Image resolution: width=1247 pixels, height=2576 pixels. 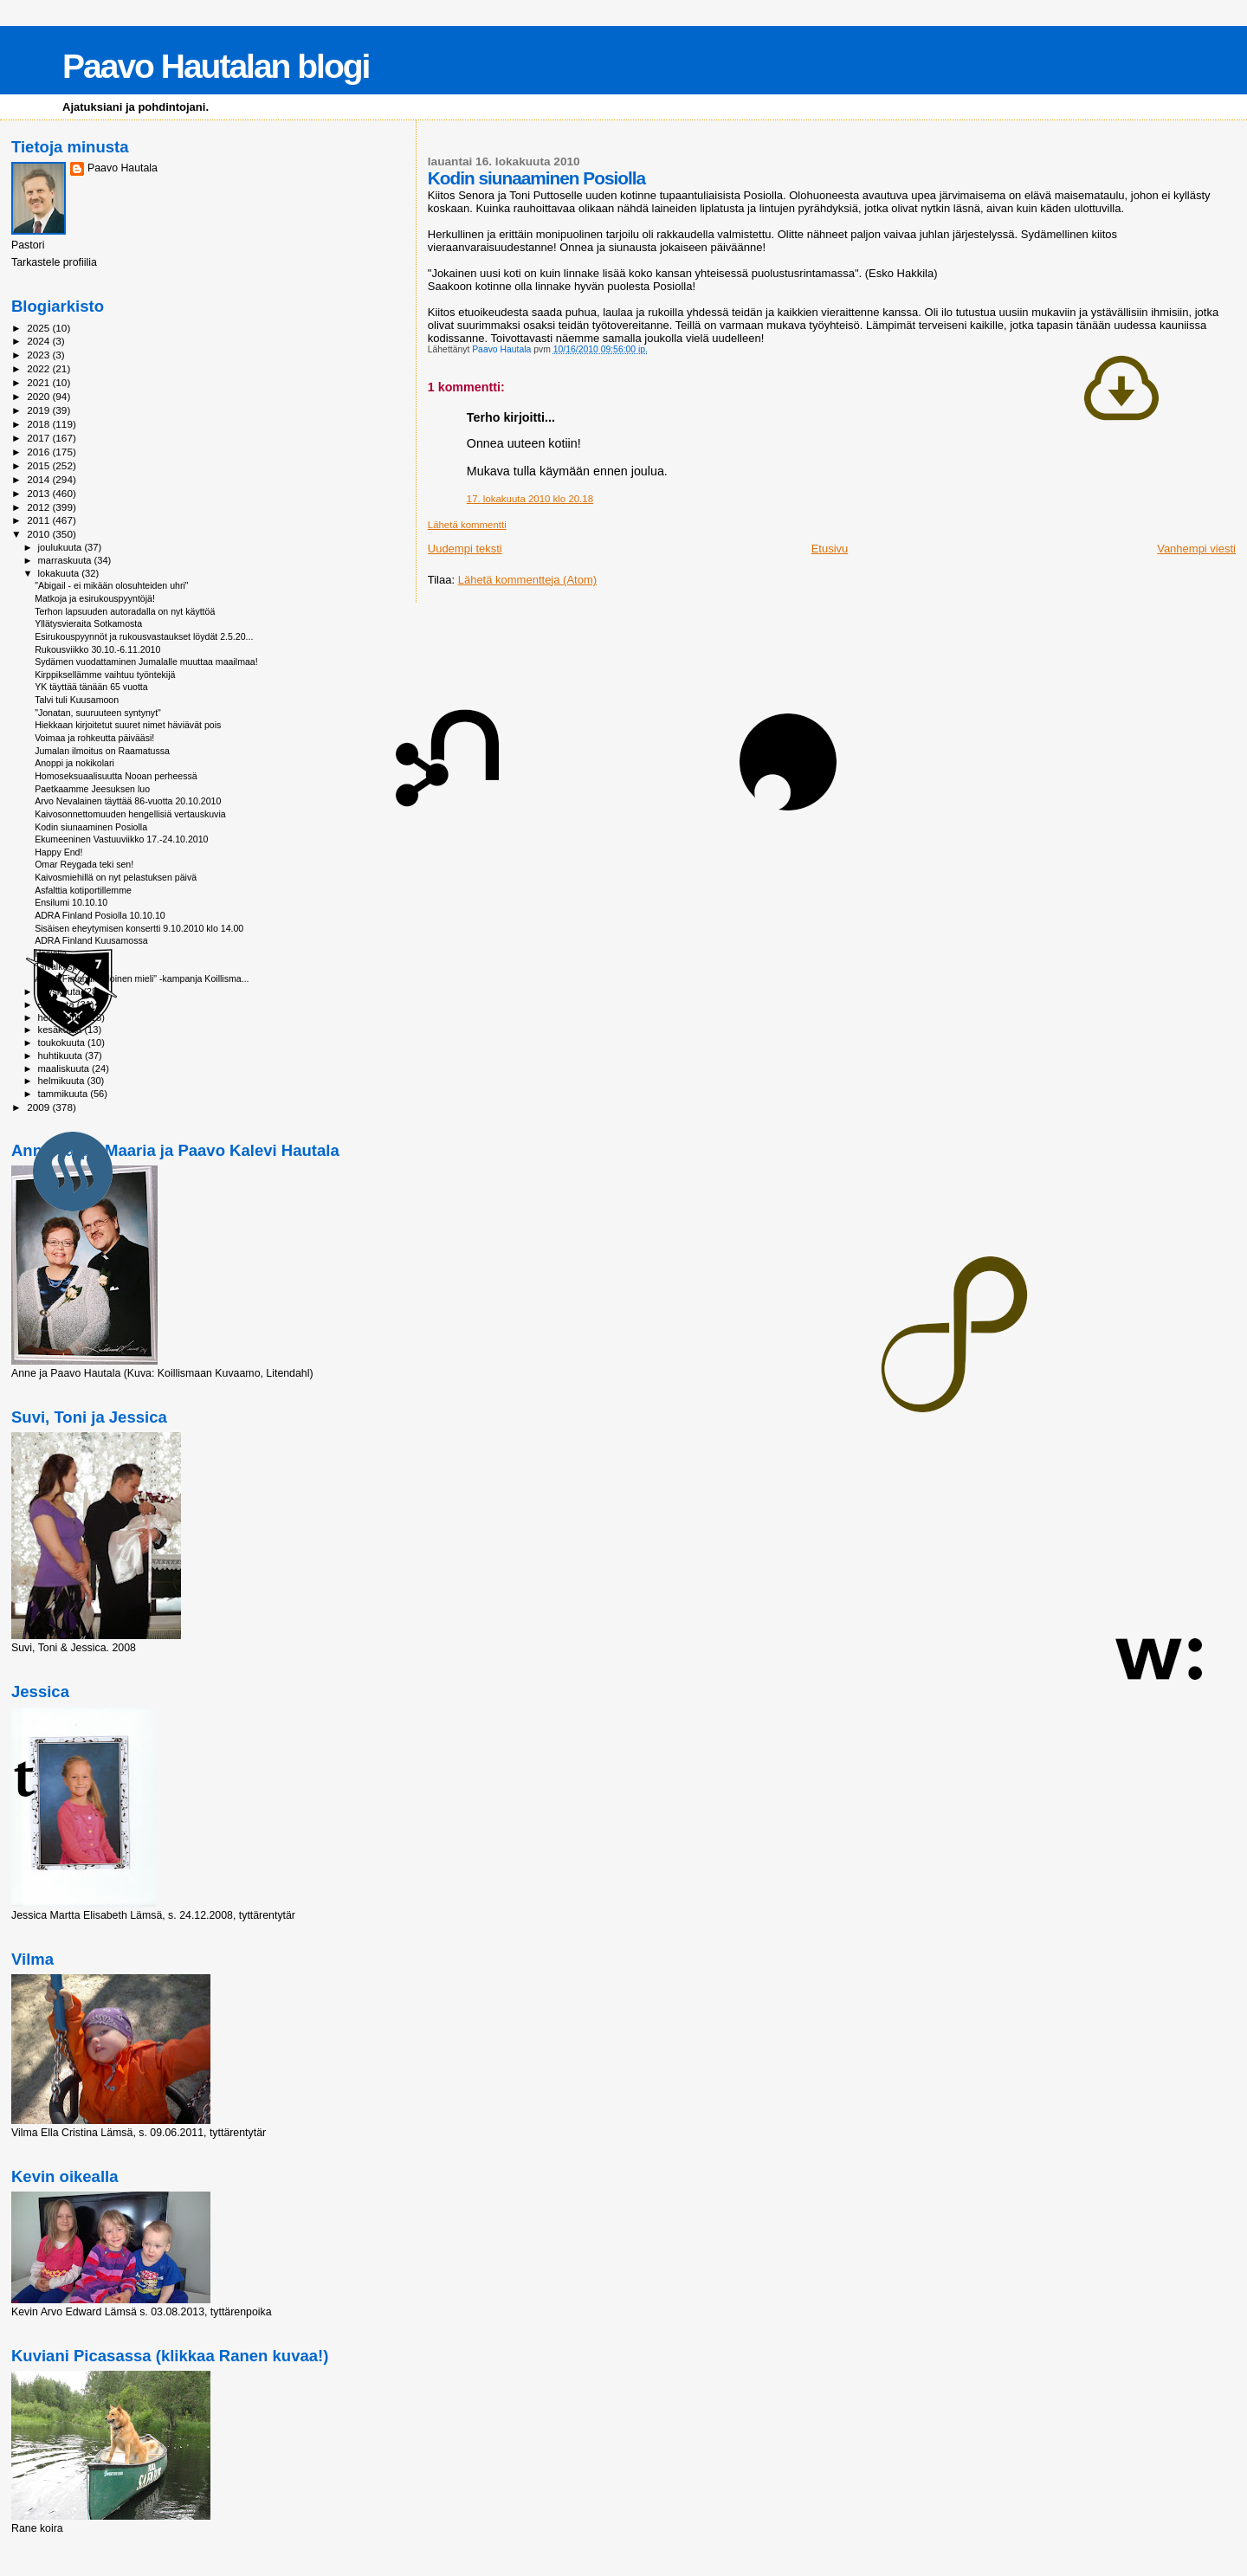 What do you see at coordinates (1159, 1659) in the screenshot?
I see `visit wellfound job board` at bounding box center [1159, 1659].